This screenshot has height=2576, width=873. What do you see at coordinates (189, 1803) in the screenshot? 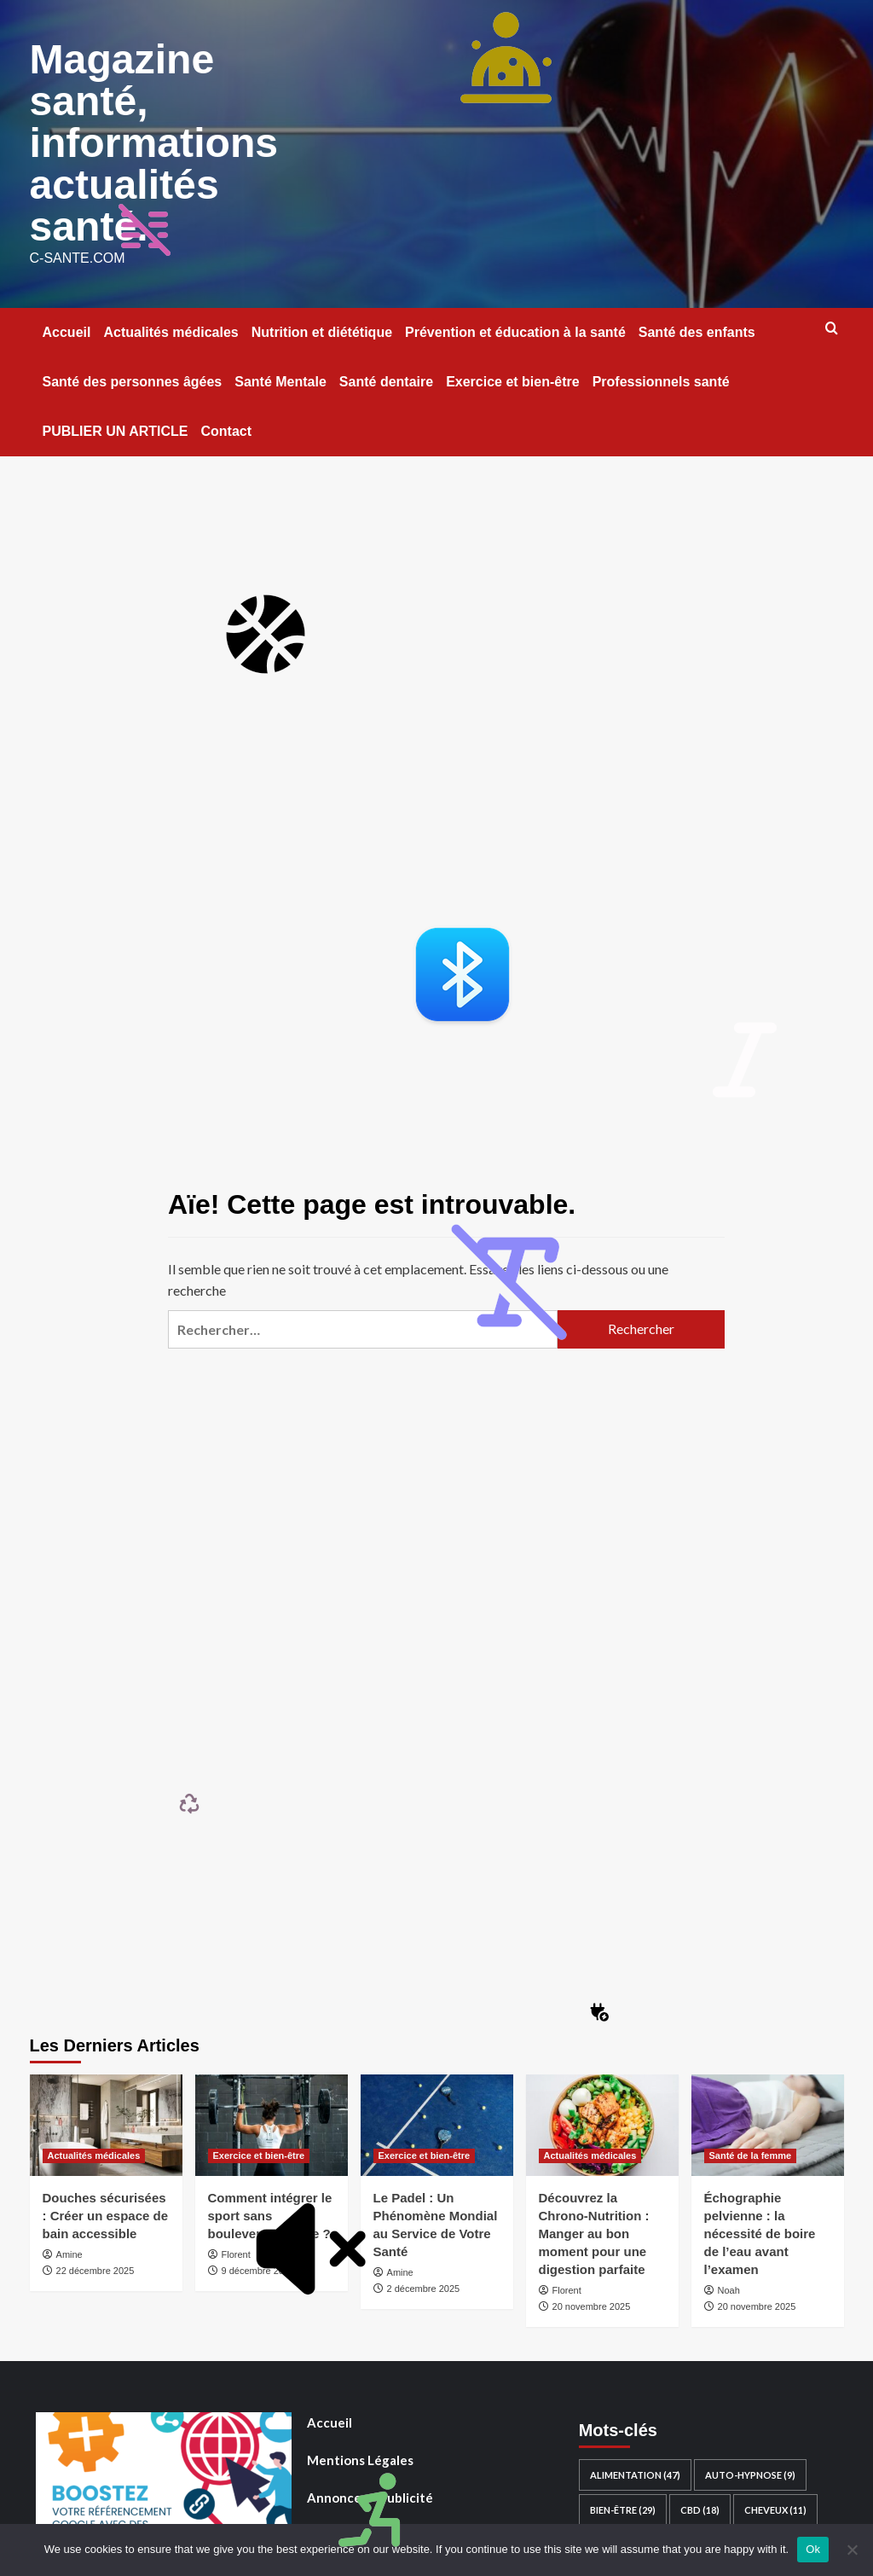
I see `indicates recyclable item or material` at bounding box center [189, 1803].